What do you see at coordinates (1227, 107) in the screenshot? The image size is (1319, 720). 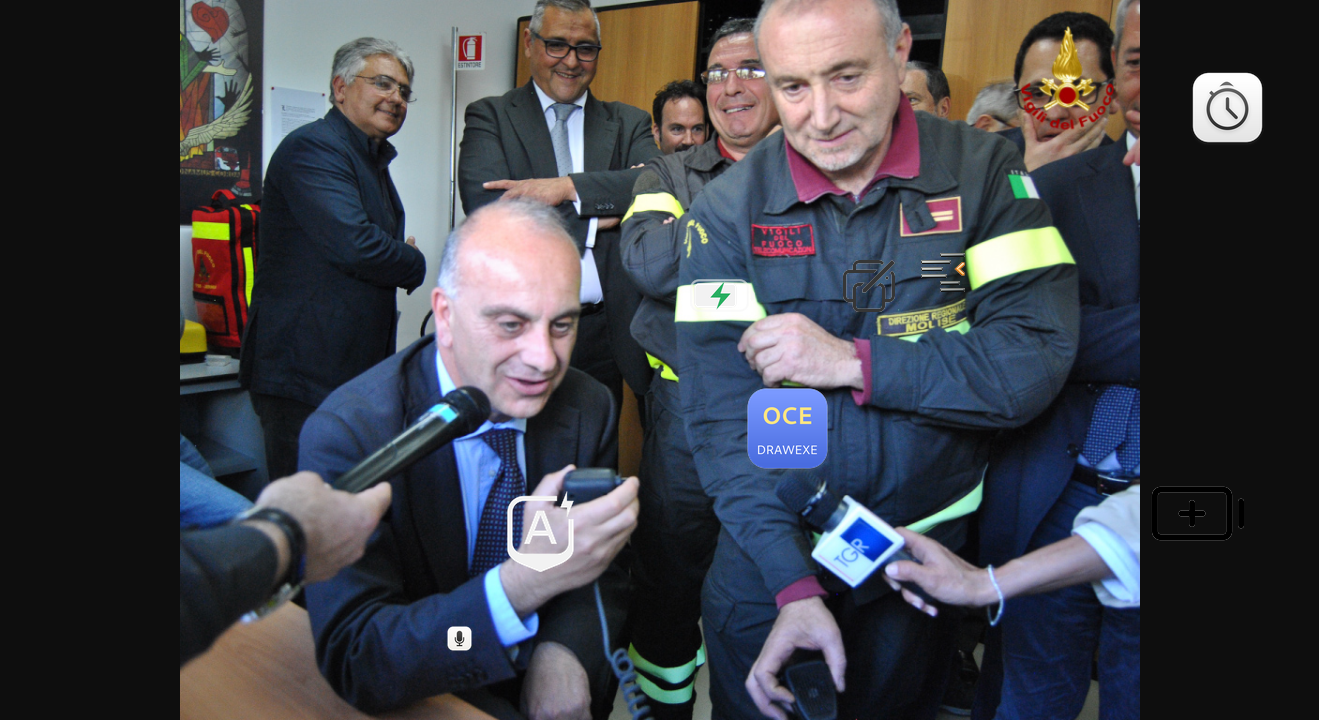 I see `open pomidor timer app` at bounding box center [1227, 107].